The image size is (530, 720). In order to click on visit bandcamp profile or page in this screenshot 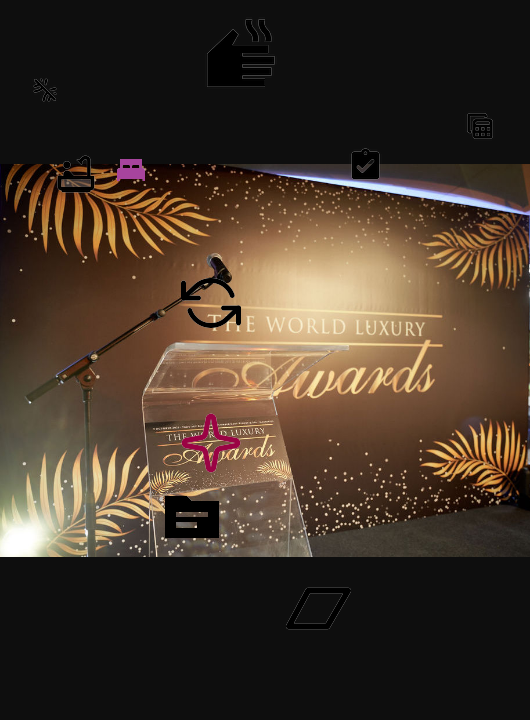, I will do `click(318, 608)`.